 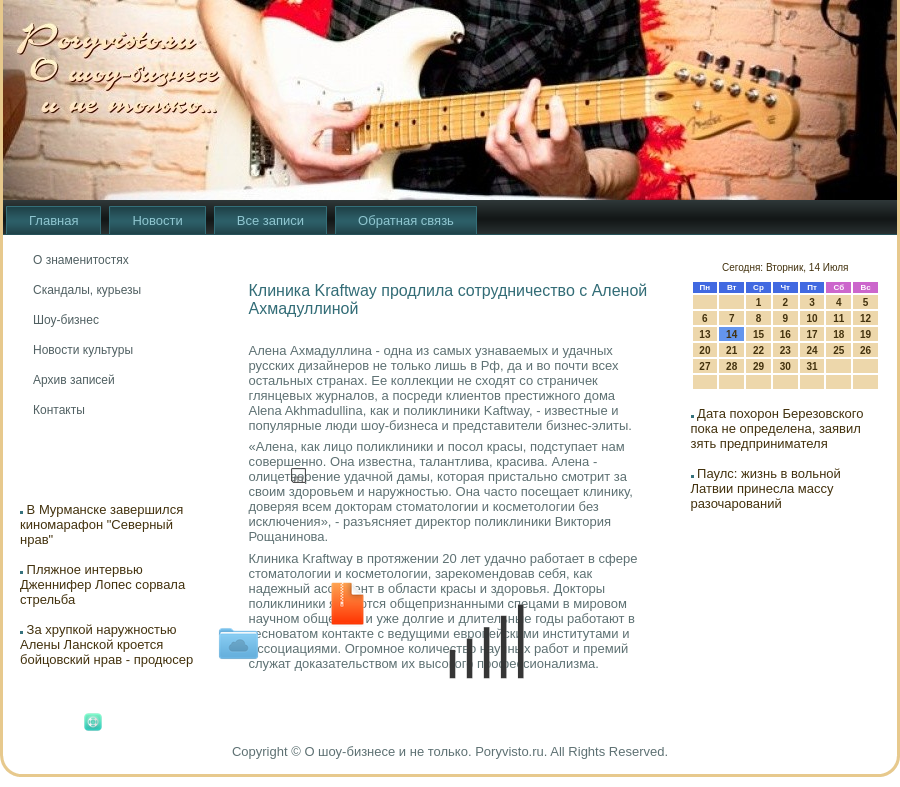 I want to click on mobile network signal strength indicator, so click(x=489, y=638).